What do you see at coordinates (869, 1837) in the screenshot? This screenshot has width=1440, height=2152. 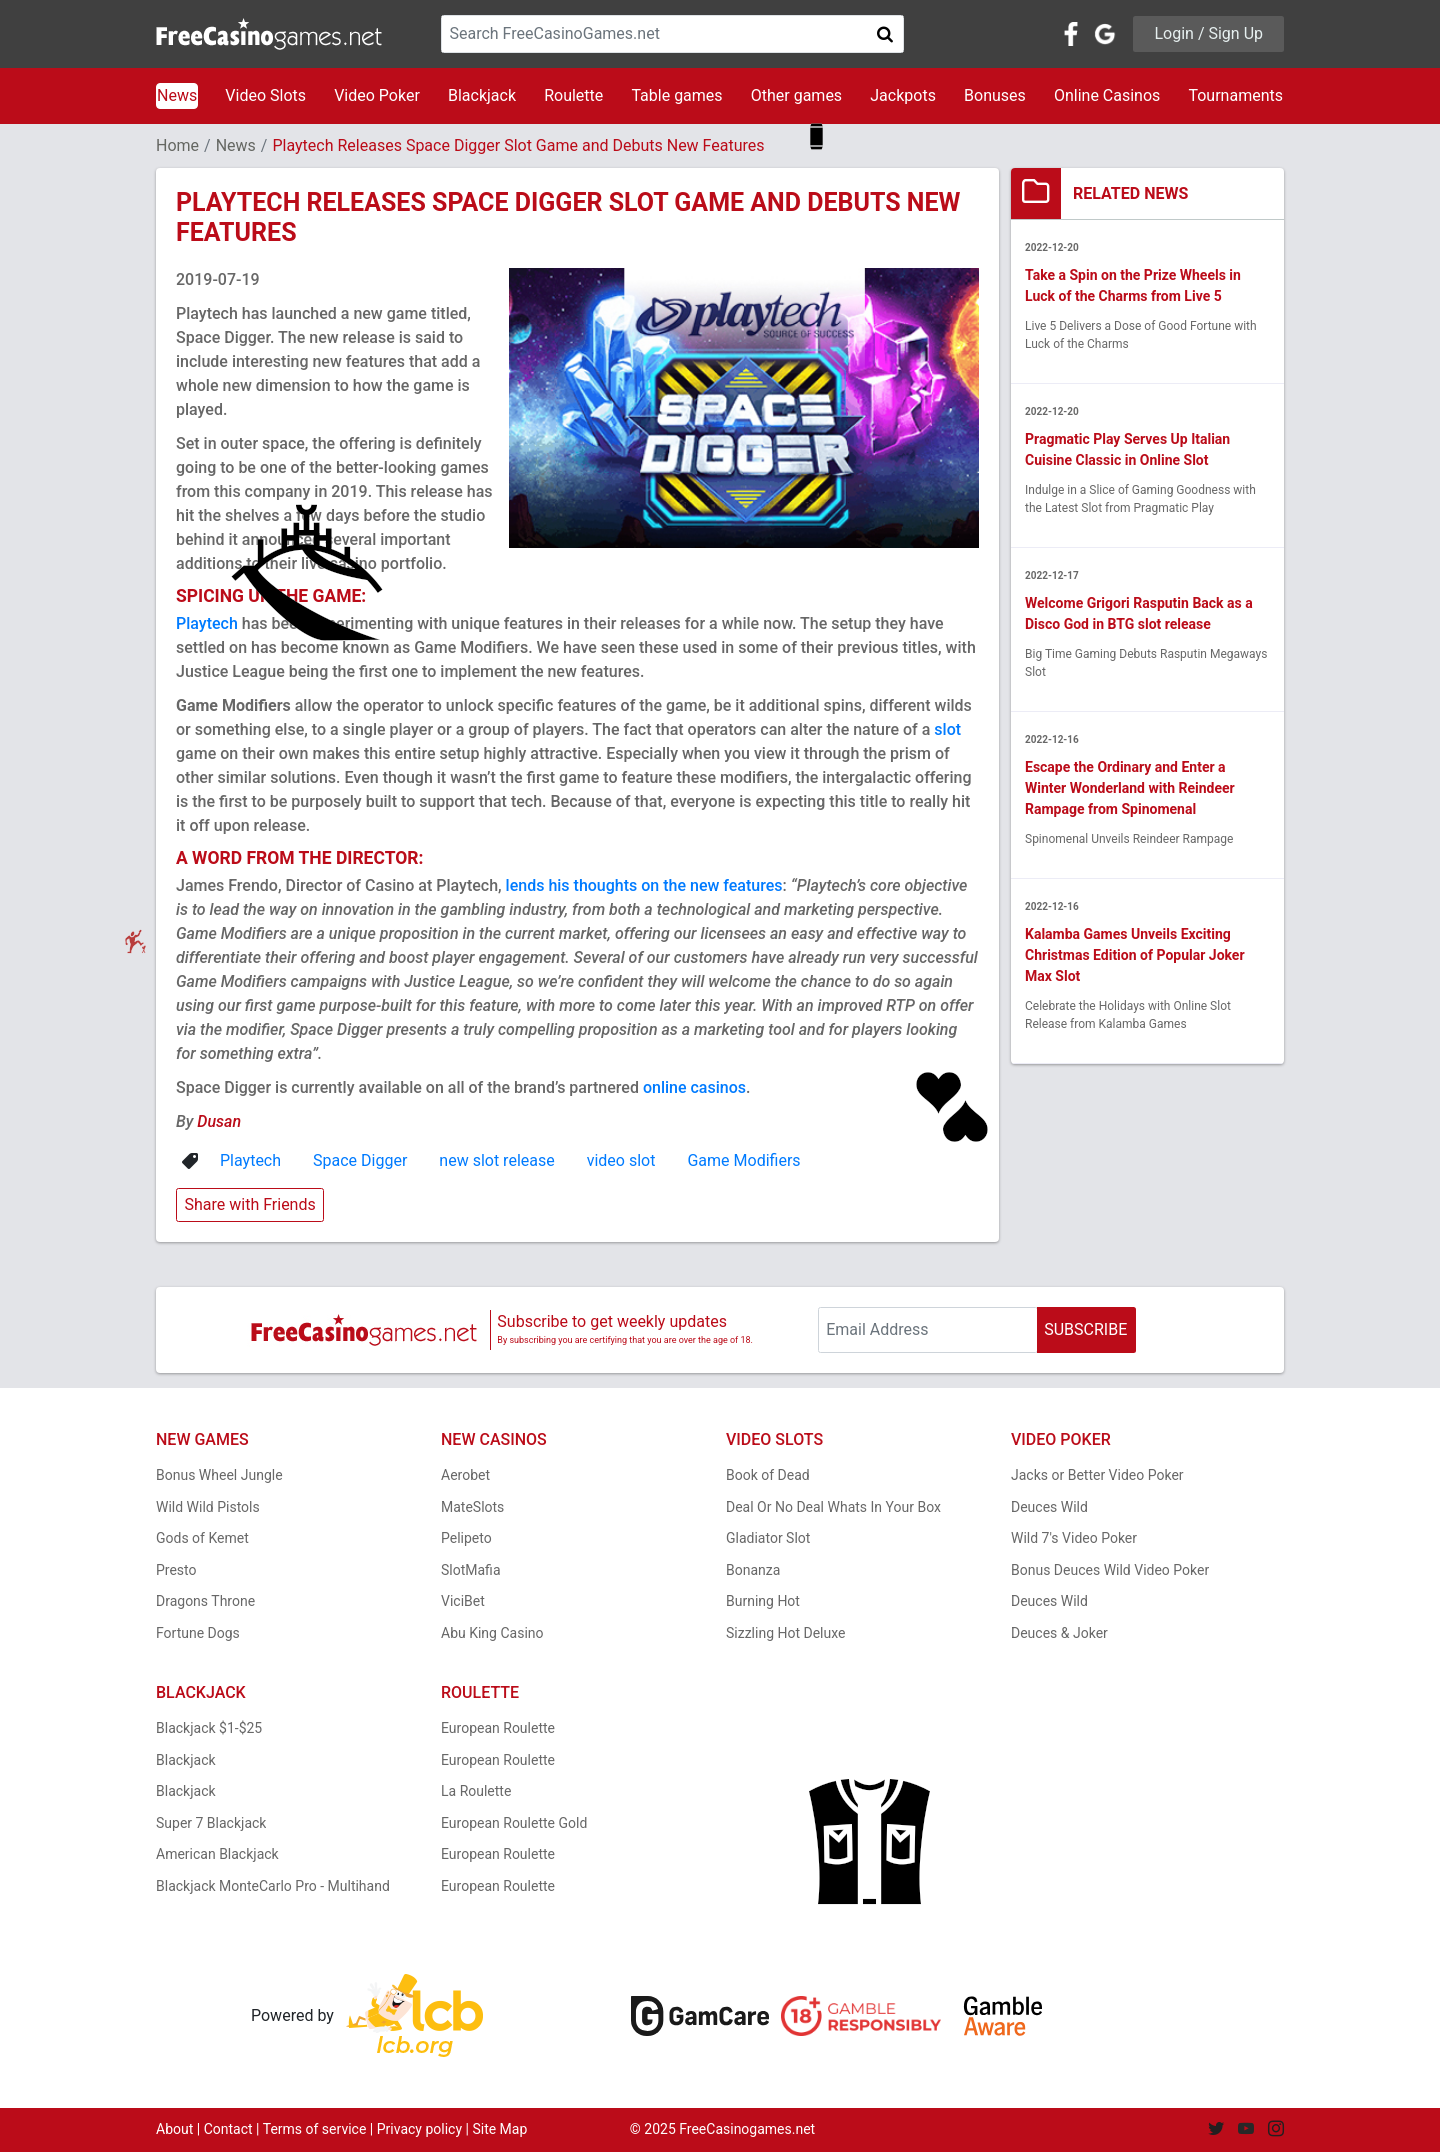 I see `select sleeveless jacket for character outfit` at bounding box center [869, 1837].